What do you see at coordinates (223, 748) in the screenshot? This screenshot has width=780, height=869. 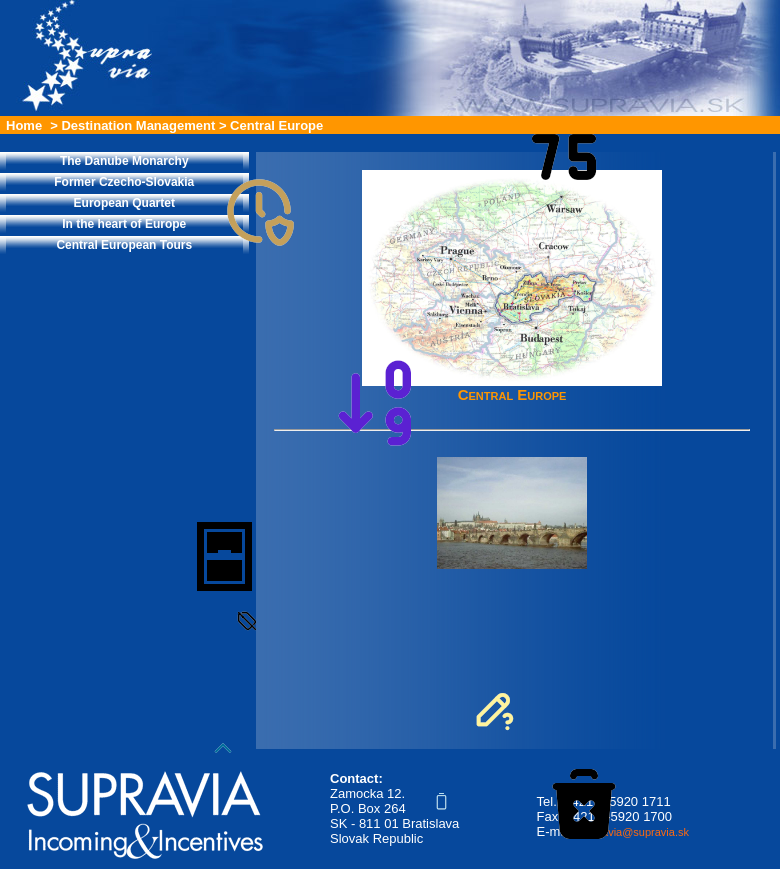 I see `collapse an expanded section` at bounding box center [223, 748].